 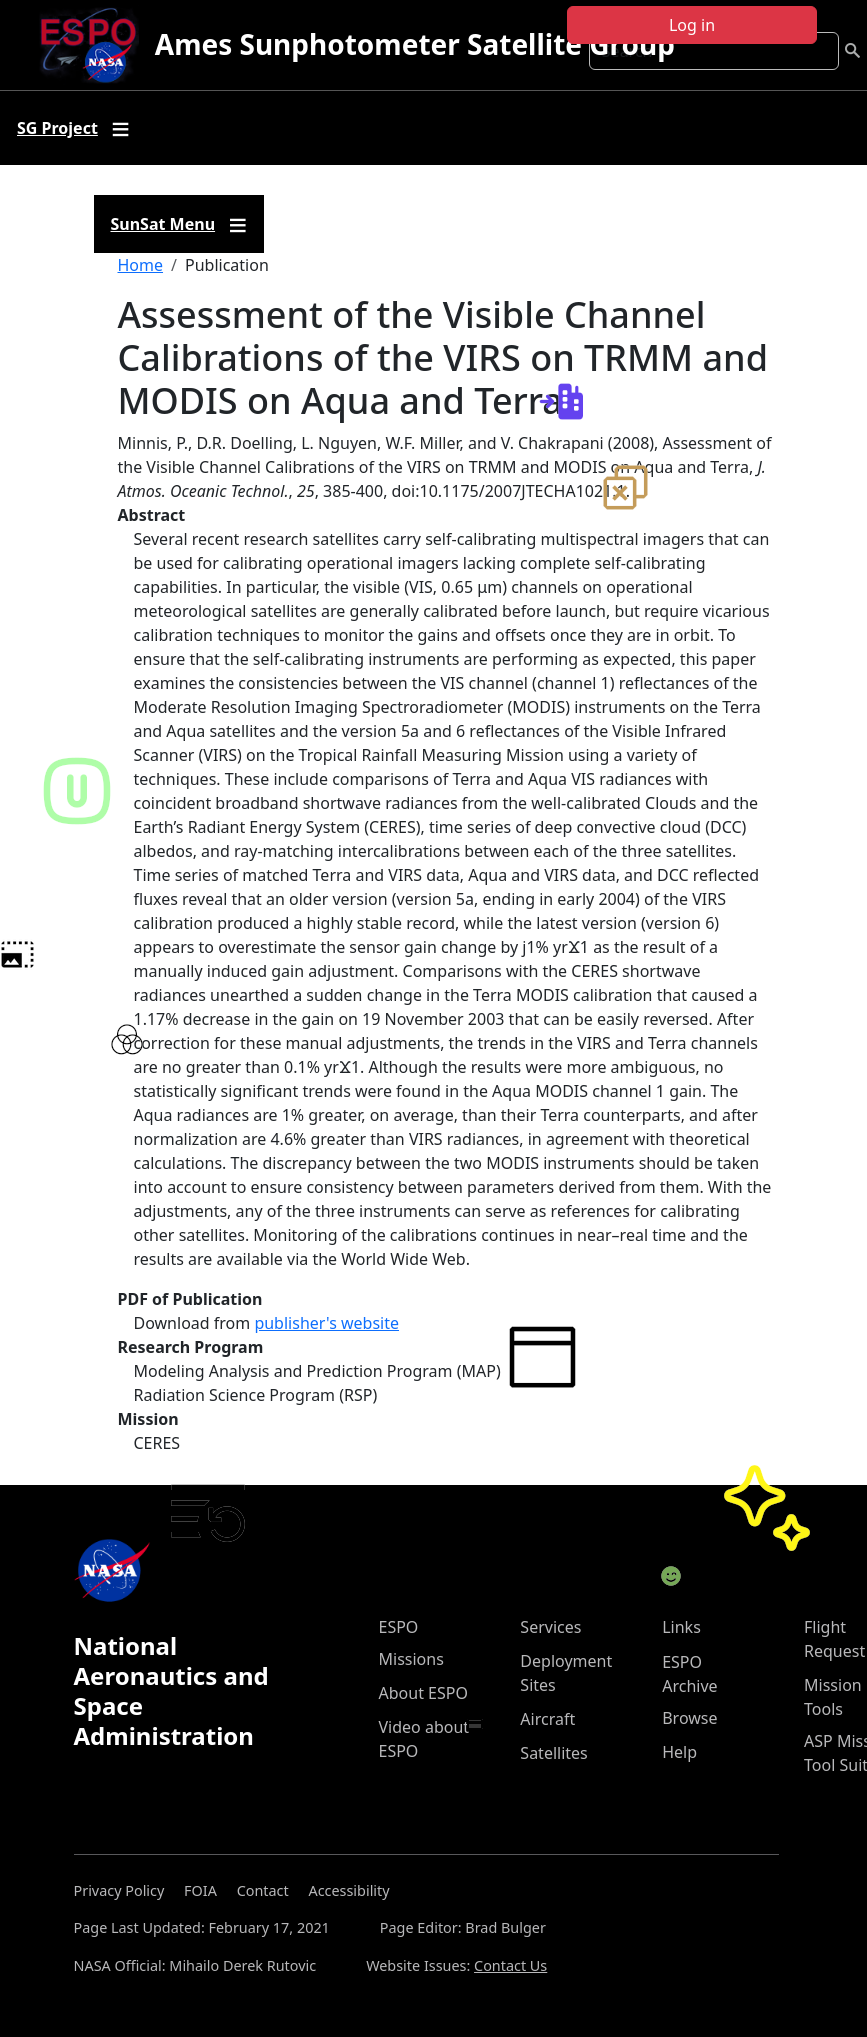 What do you see at coordinates (77, 791) in the screenshot?
I see `indicates an item starting with the letter U` at bounding box center [77, 791].